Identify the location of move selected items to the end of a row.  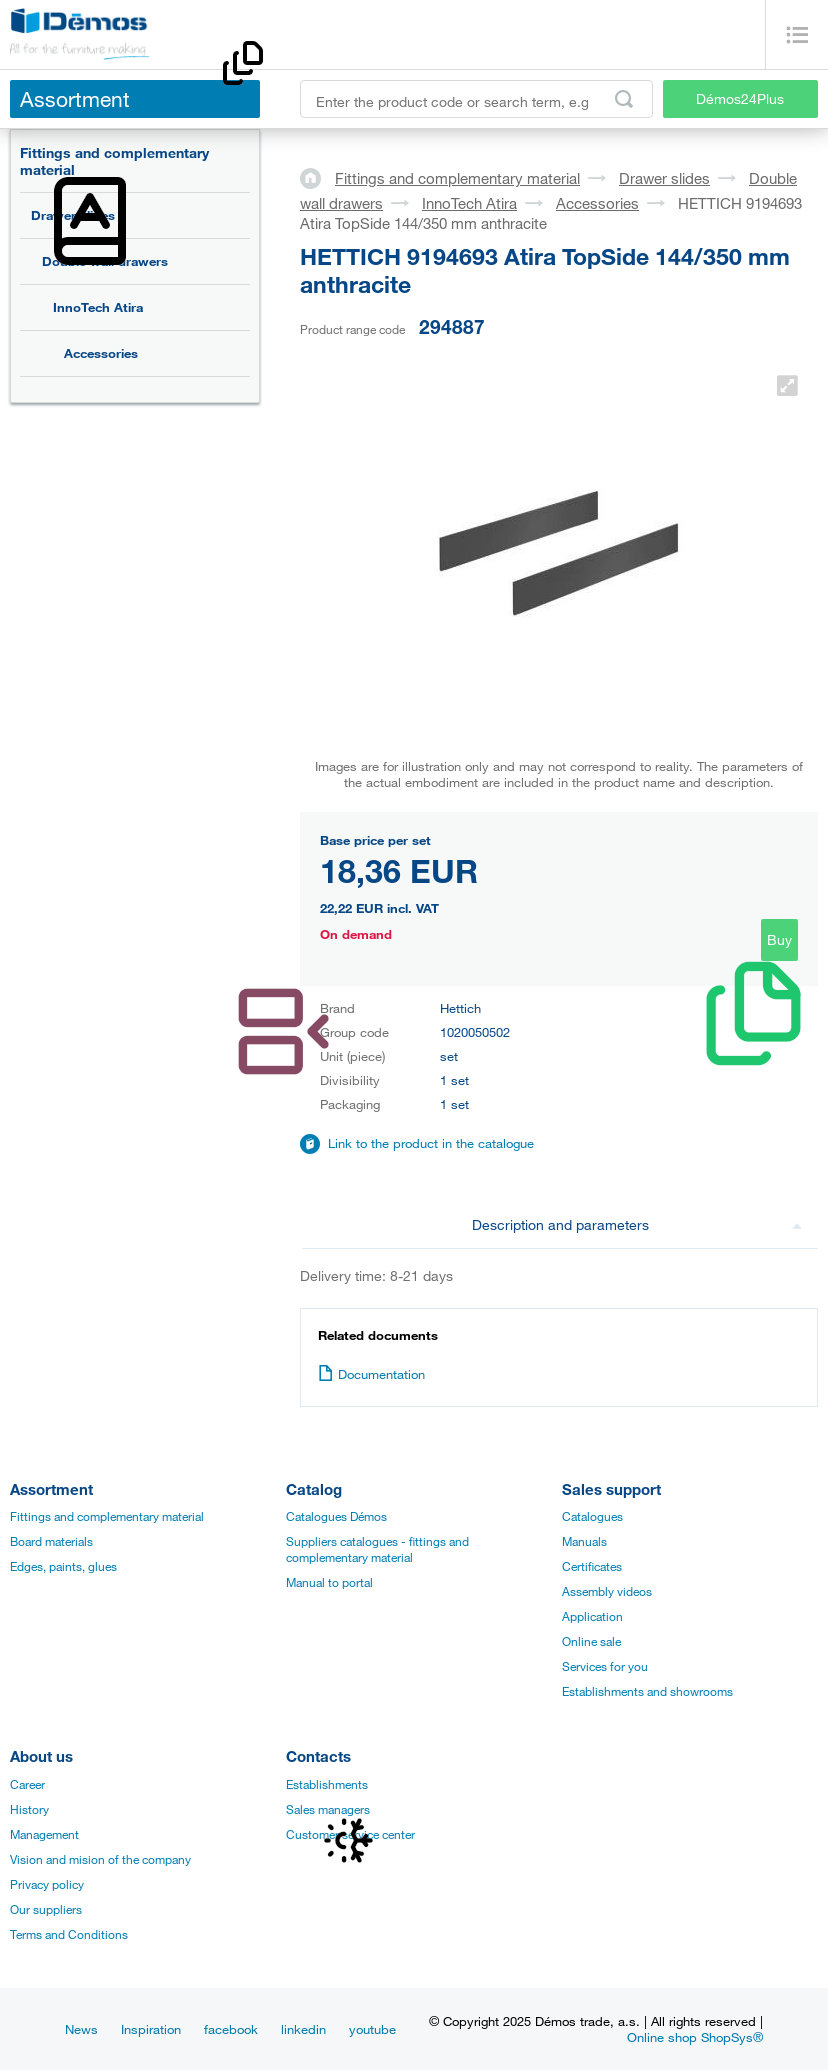
(281, 1031).